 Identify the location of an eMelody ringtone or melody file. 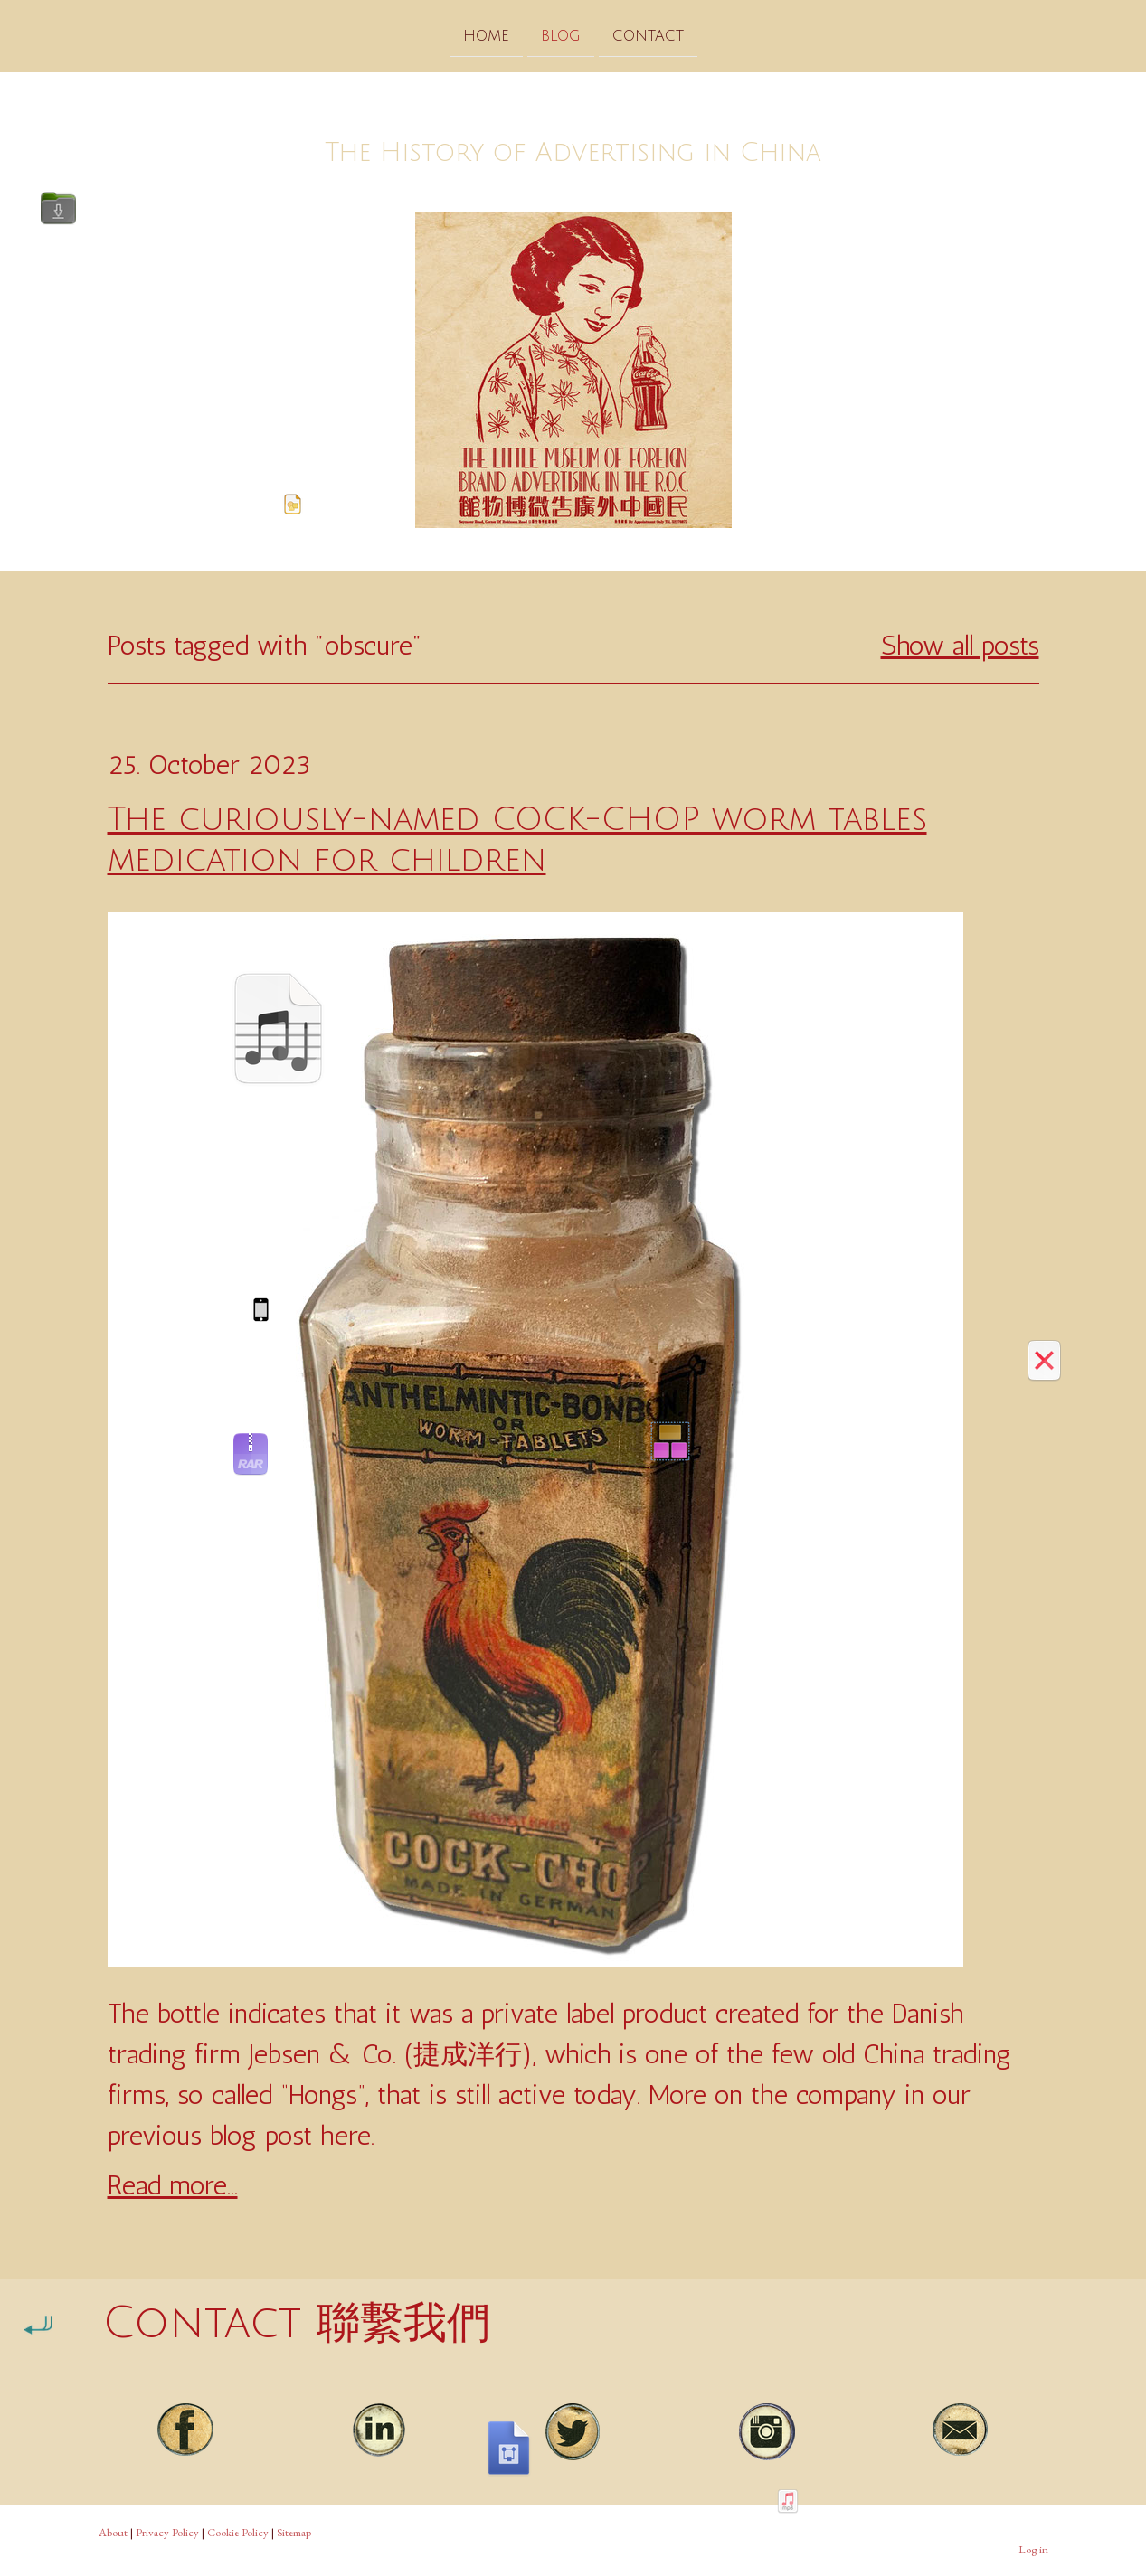
(278, 1028).